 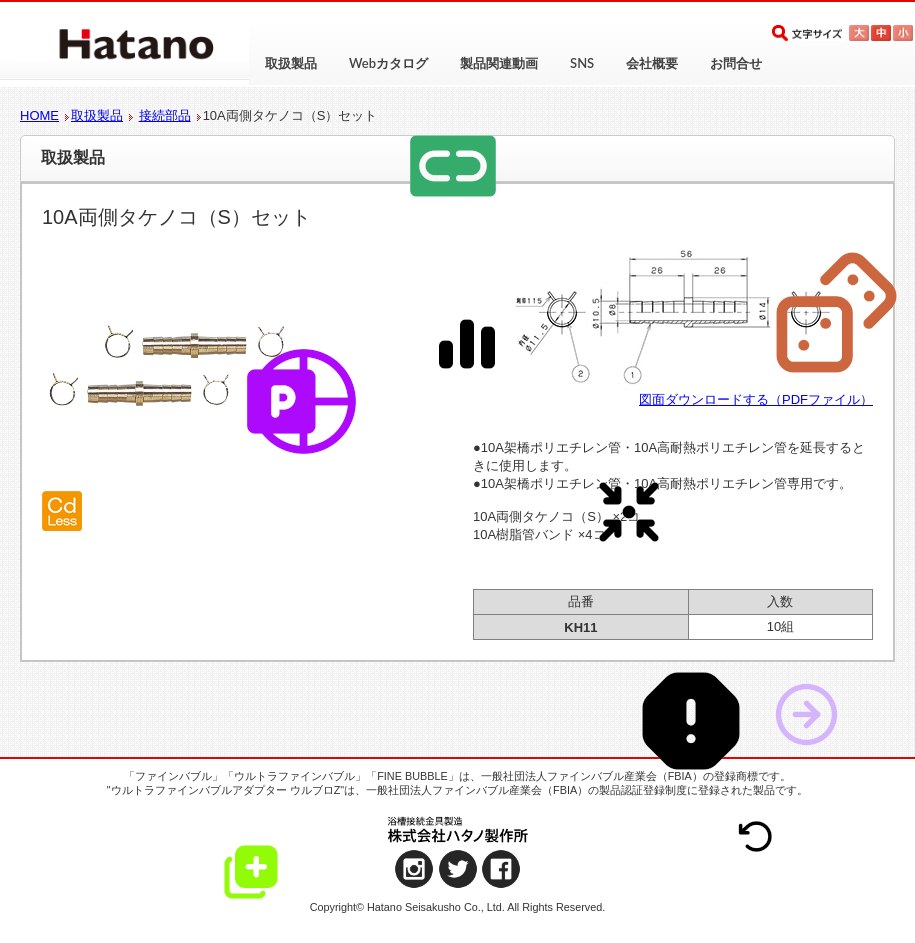 What do you see at coordinates (806, 714) in the screenshot?
I see `proceed to the next step` at bounding box center [806, 714].